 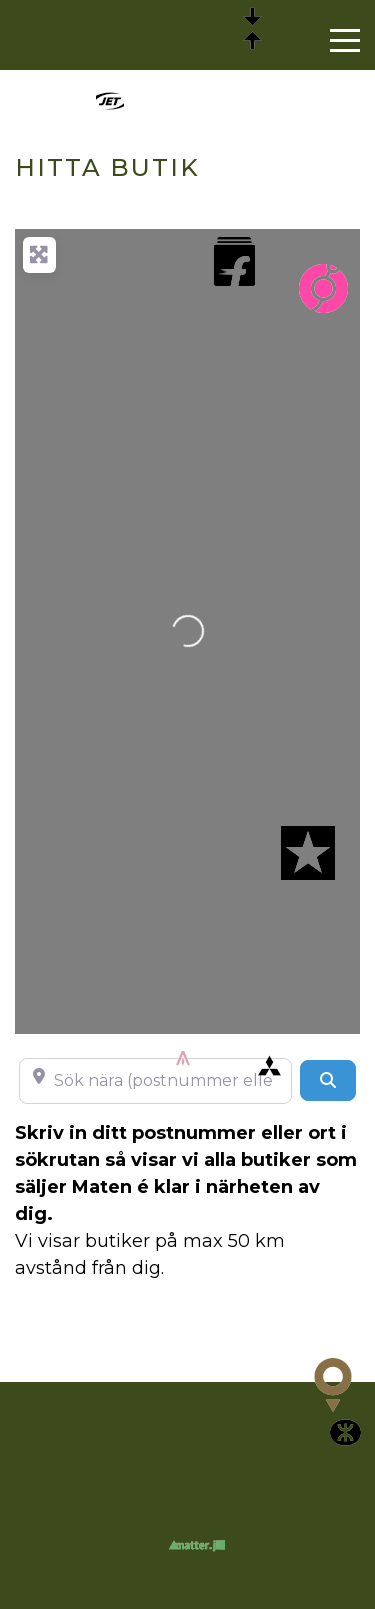 I want to click on open the Flipkart shopping app, so click(x=234, y=261).